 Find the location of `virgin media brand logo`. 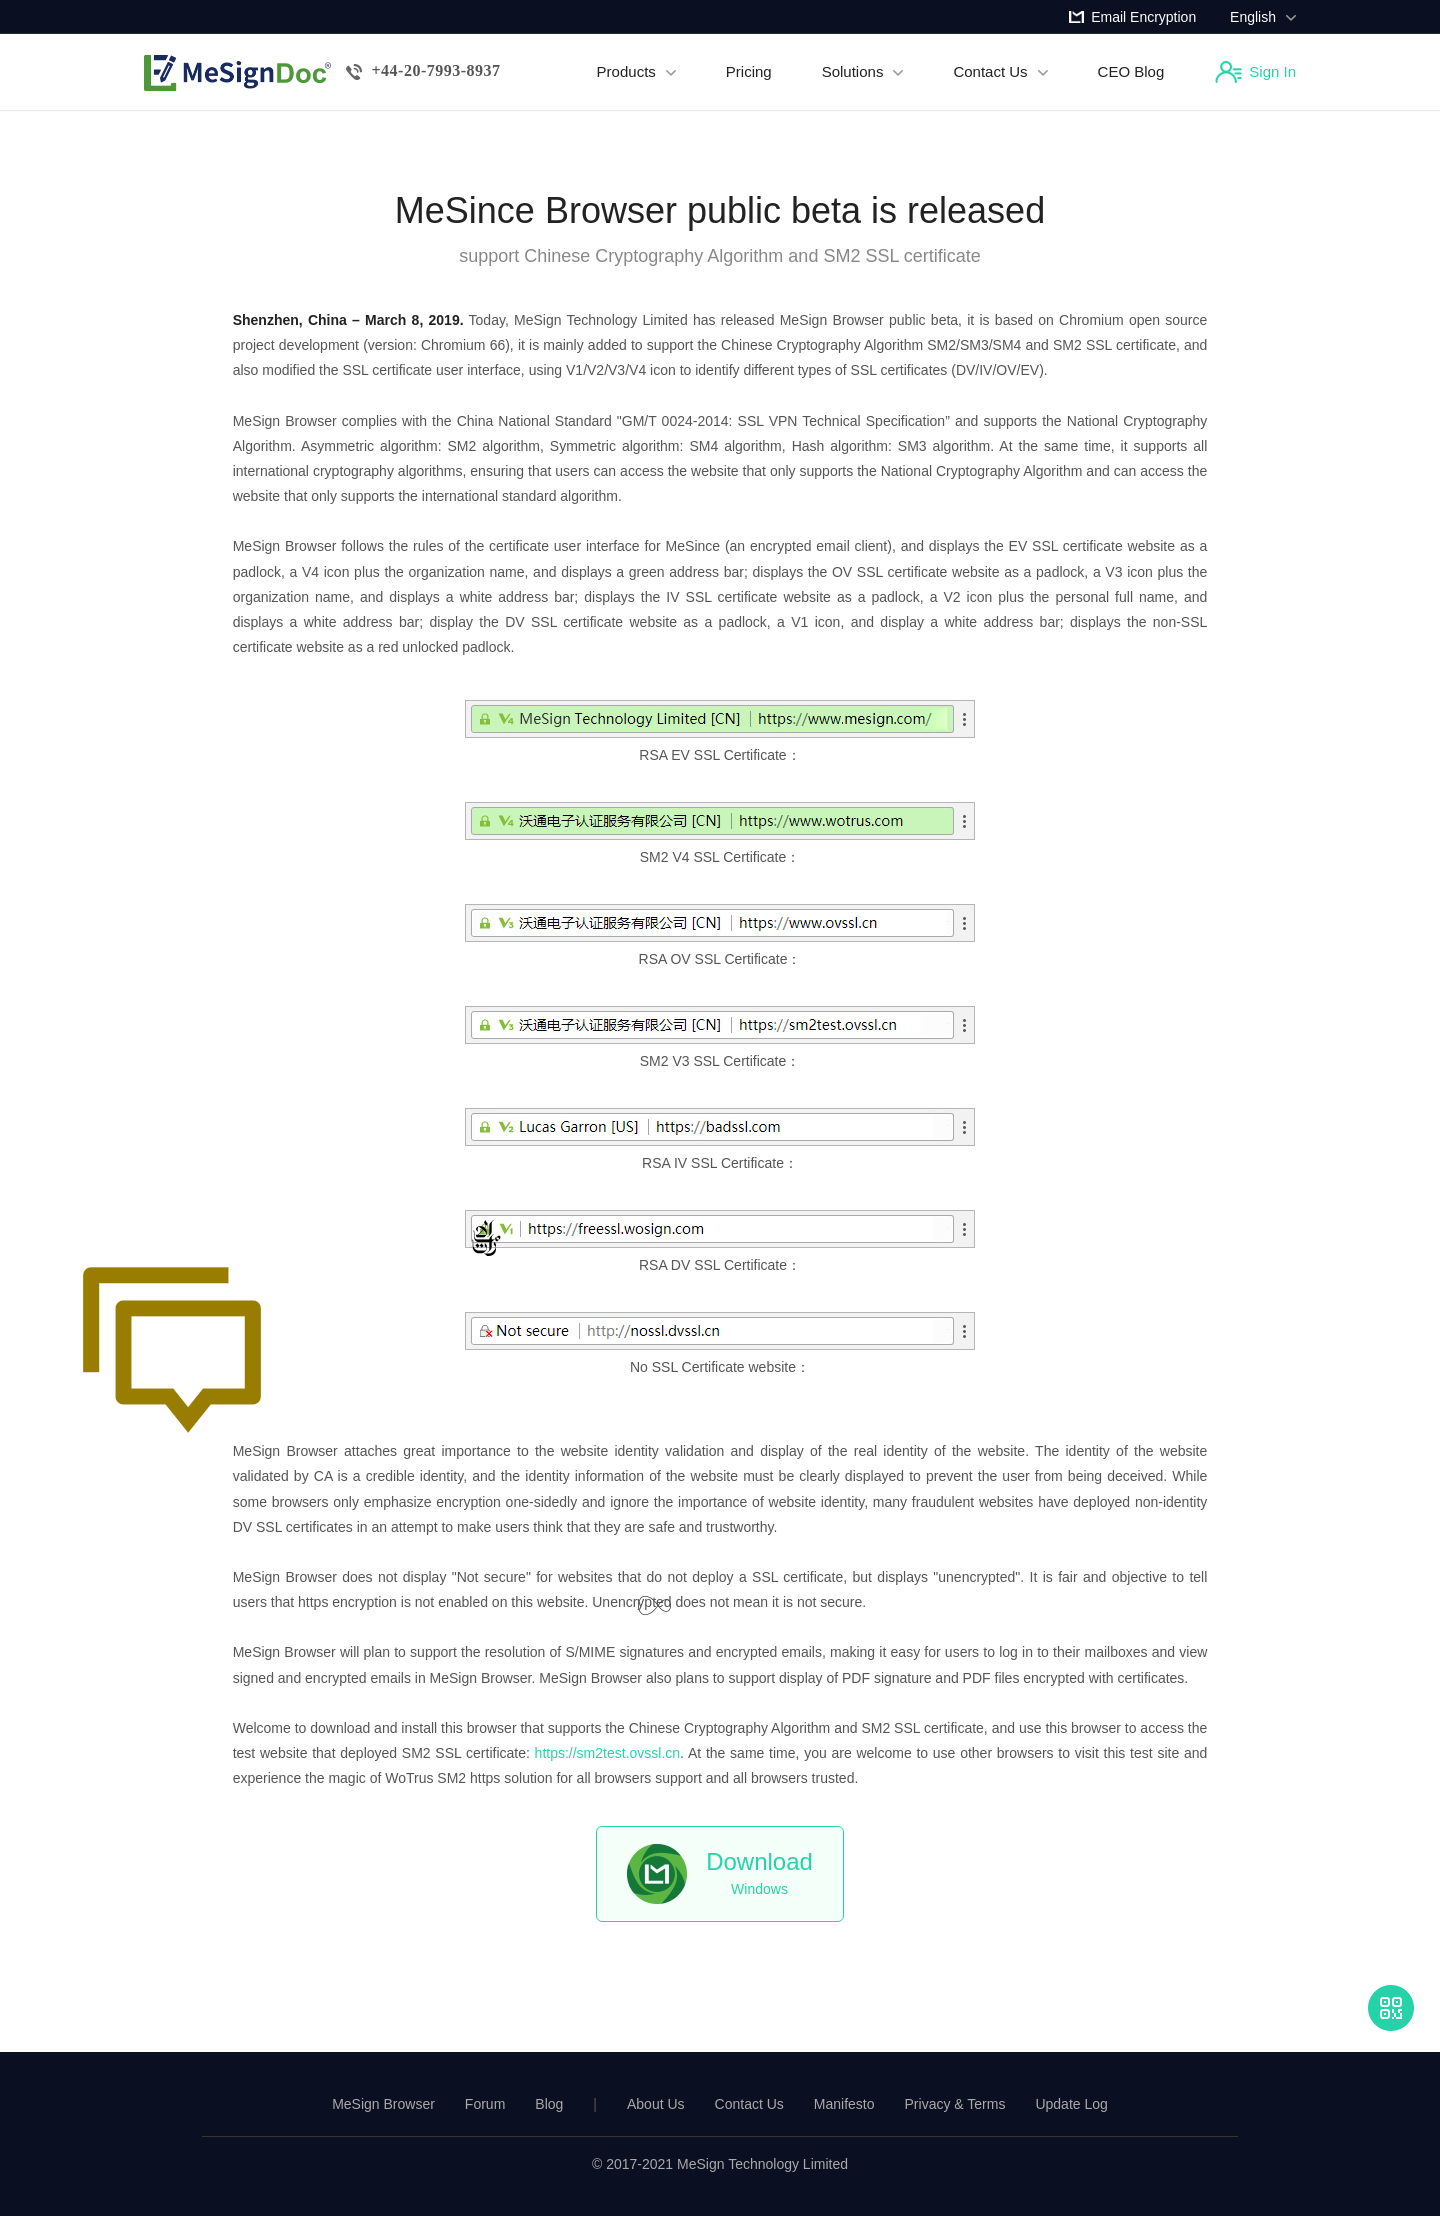

virgin media brand logo is located at coordinates (654, 1605).